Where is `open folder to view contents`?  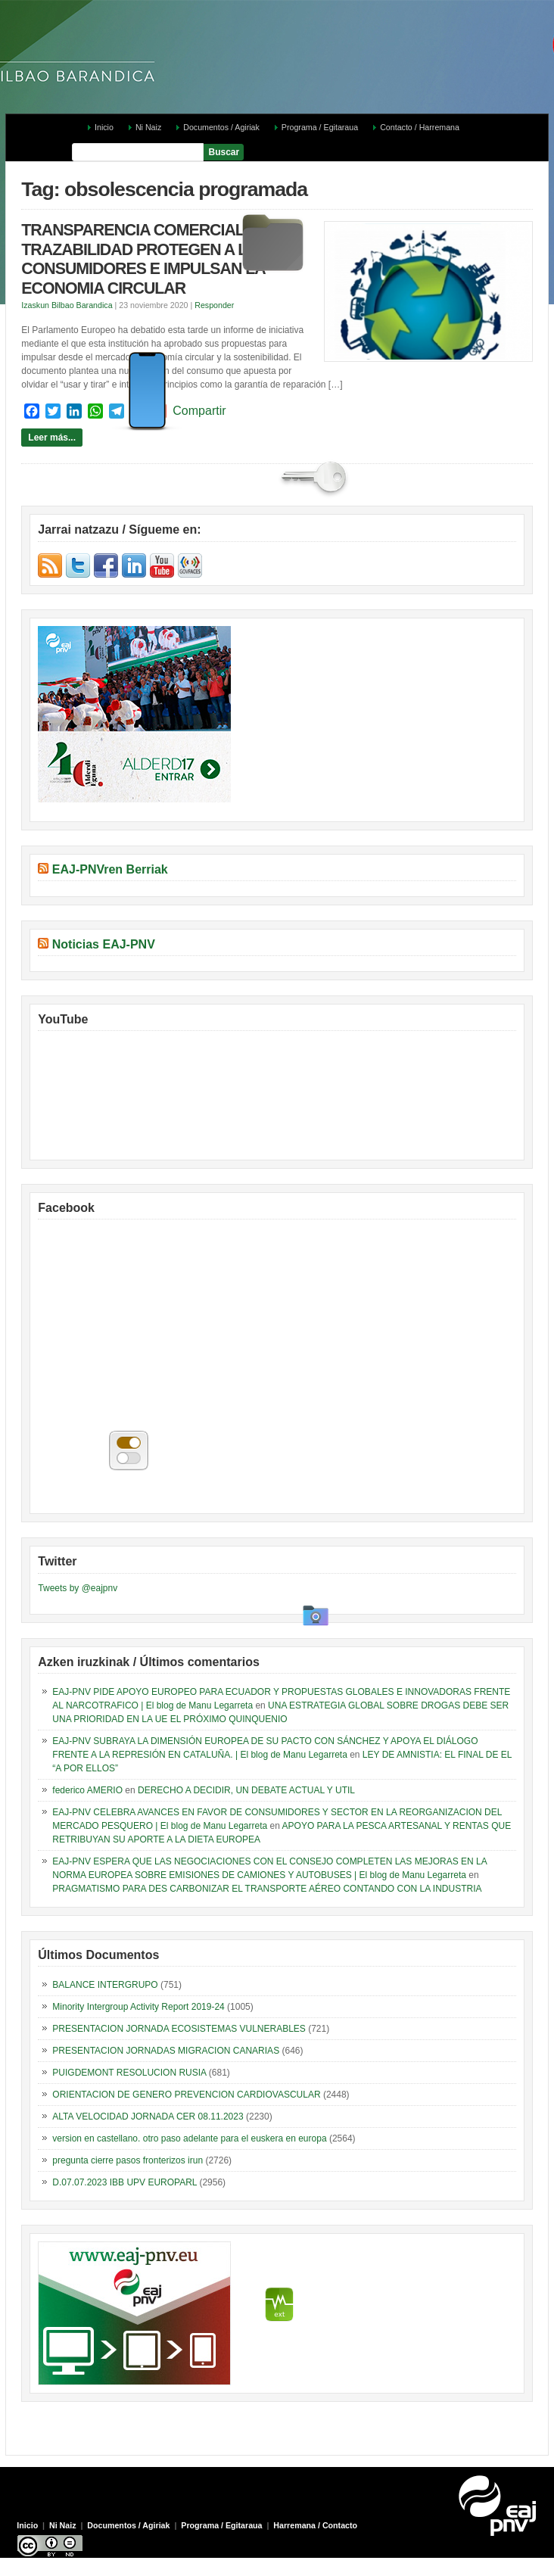
open folder to view contents is located at coordinates (272, 242).